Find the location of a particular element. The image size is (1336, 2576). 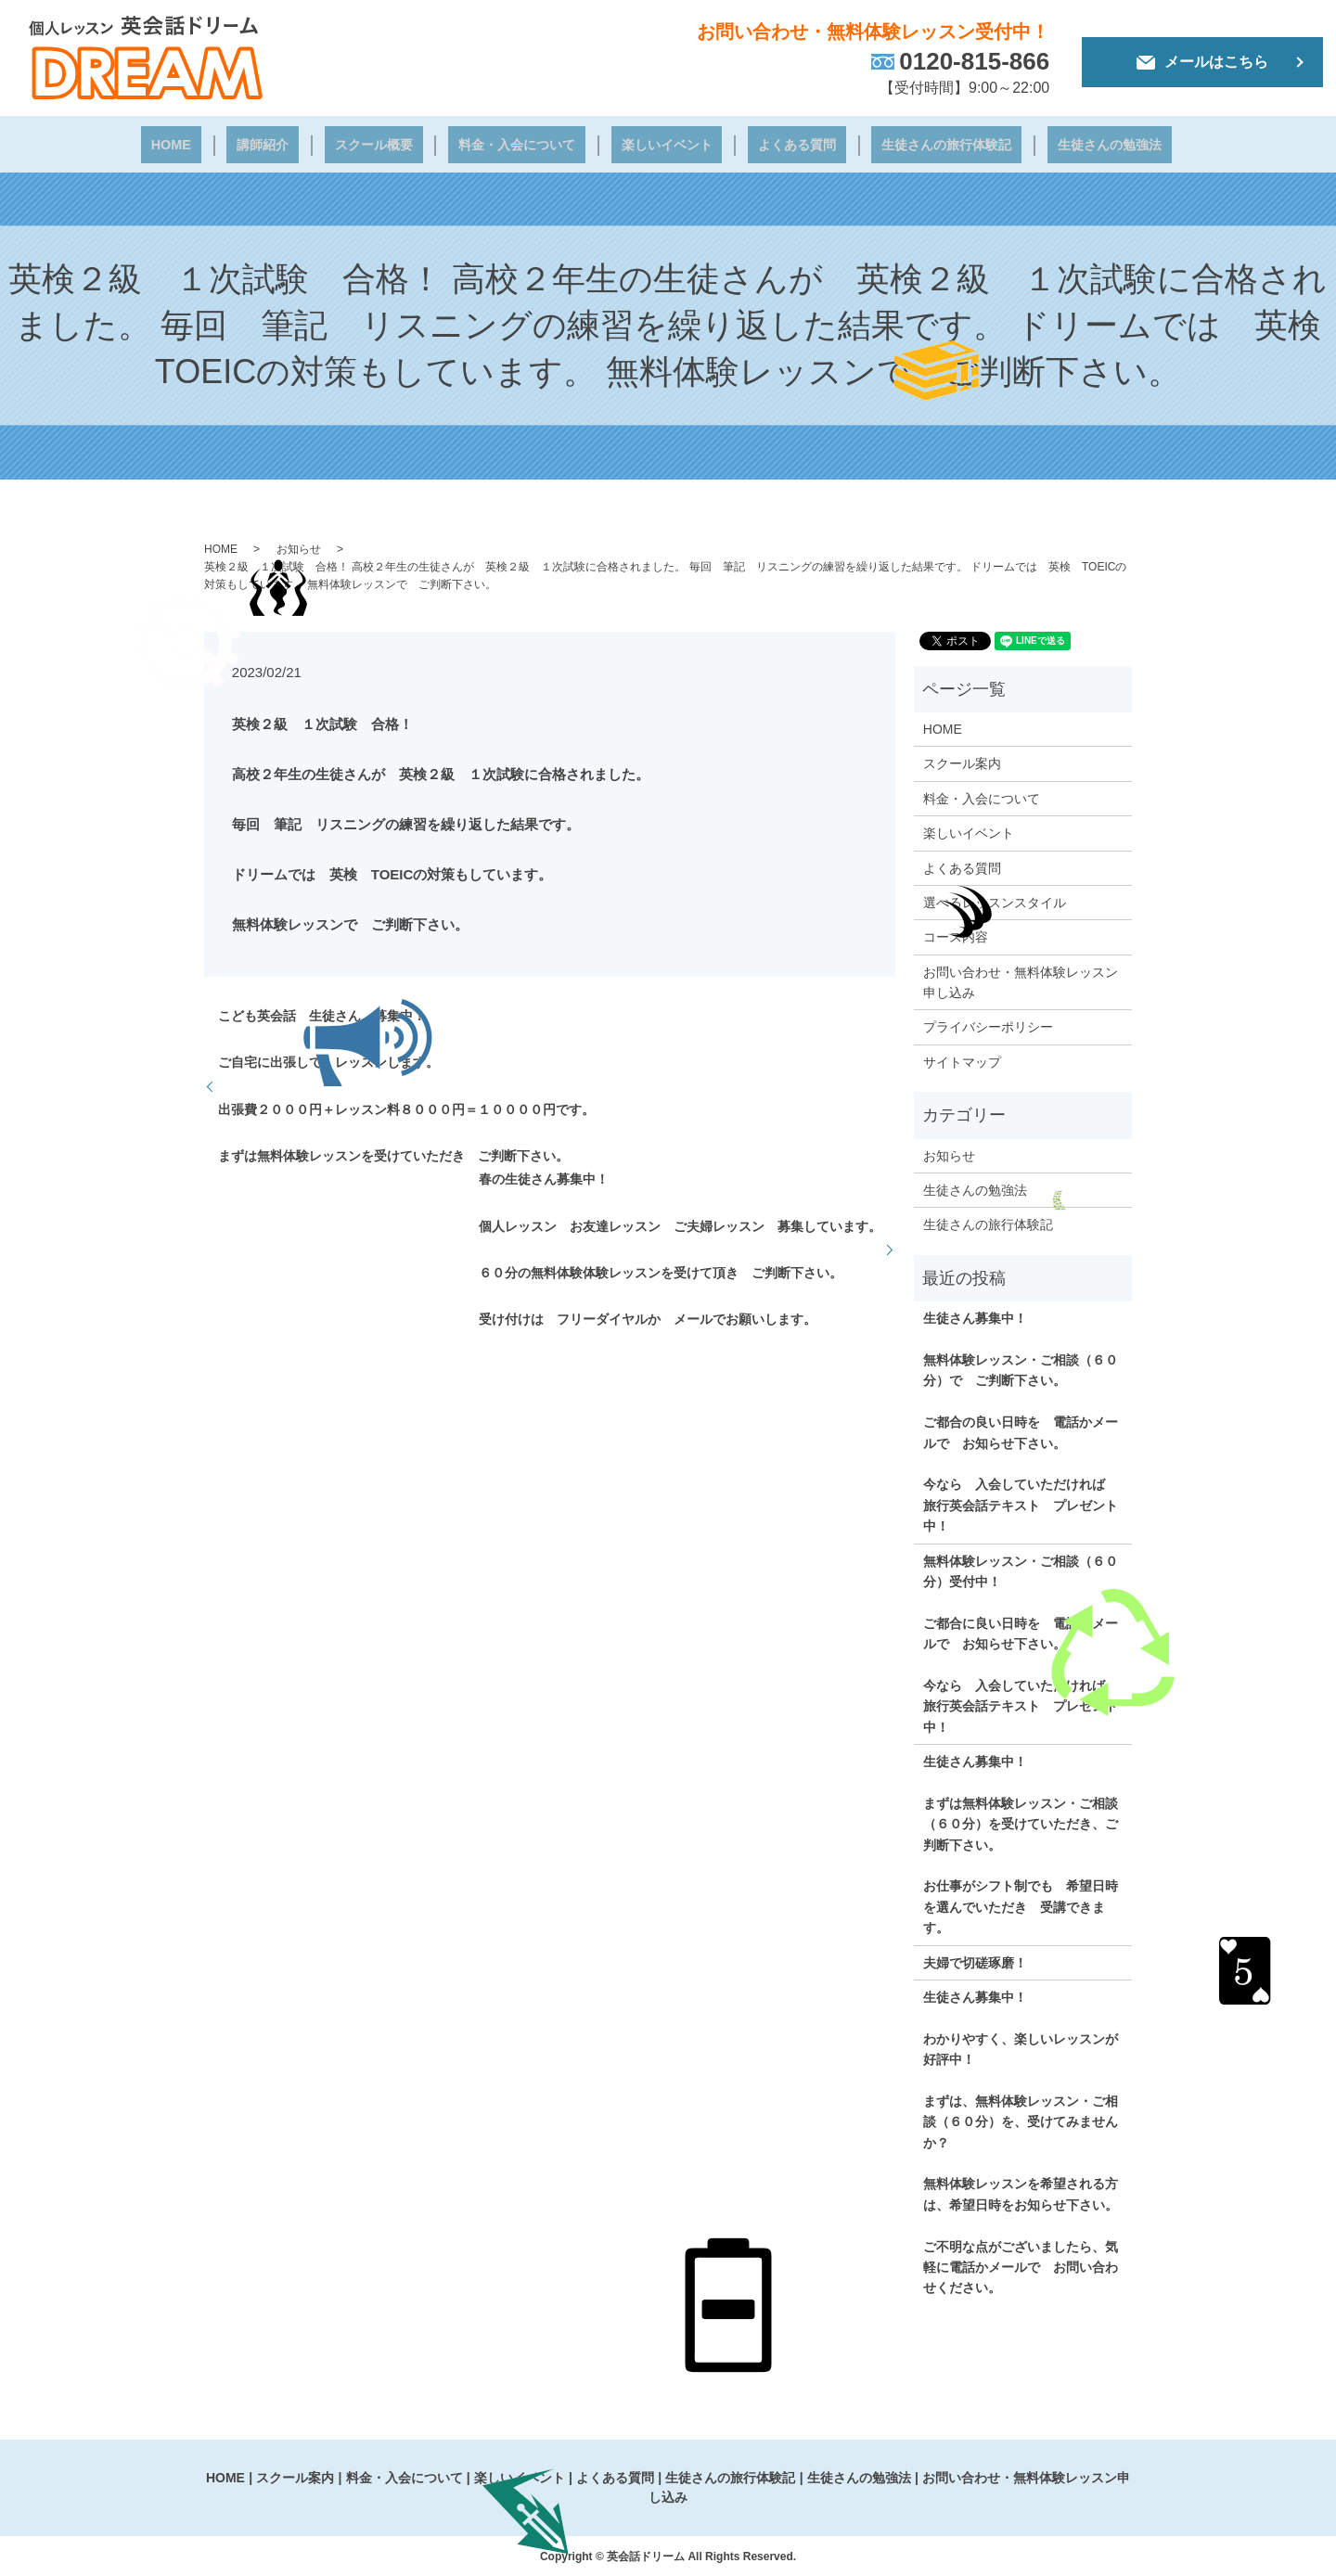

attack or slash action in a game is located at coordinates (965, 912).